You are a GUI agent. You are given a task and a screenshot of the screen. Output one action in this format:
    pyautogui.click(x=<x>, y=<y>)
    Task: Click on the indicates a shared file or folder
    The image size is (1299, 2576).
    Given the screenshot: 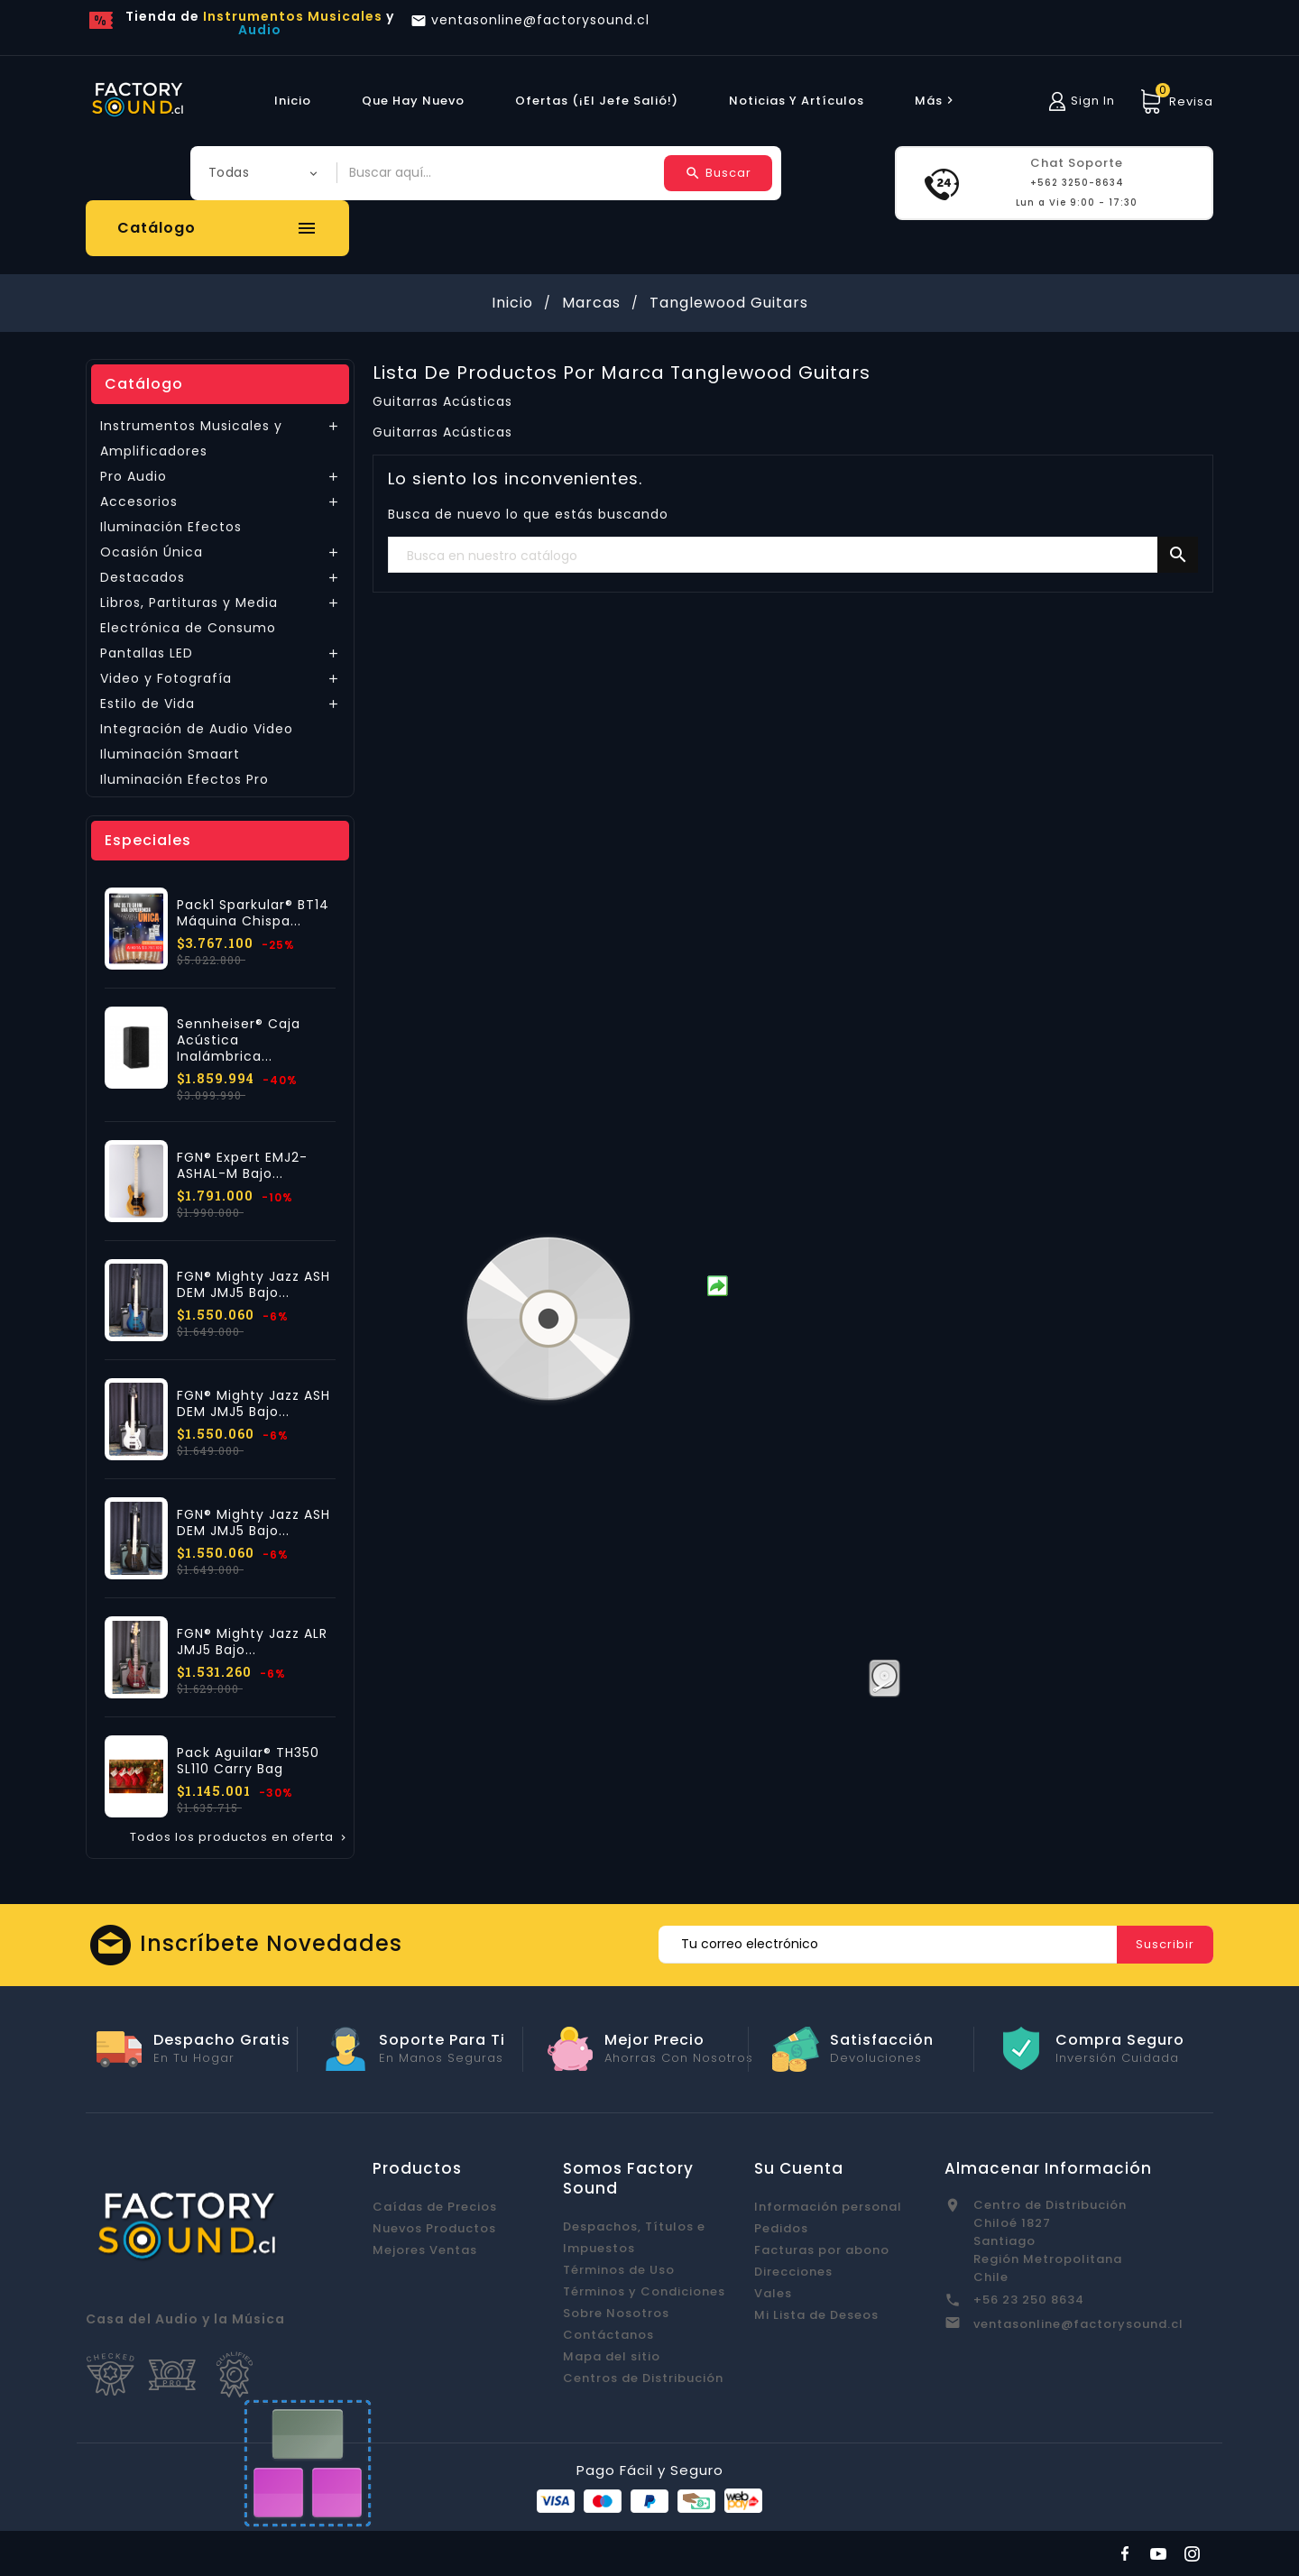 What is the action you would take?
    pyautogui.click(x=733, y=1270)
    